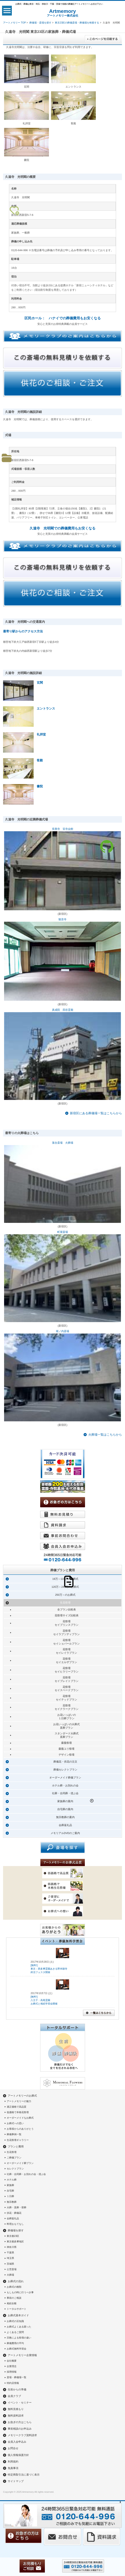 The image size is (125, 2576). What do you see at coordinates (14, 210) in the screenshot?
I see `save this location to favorites` at bounding box center [14, 210].